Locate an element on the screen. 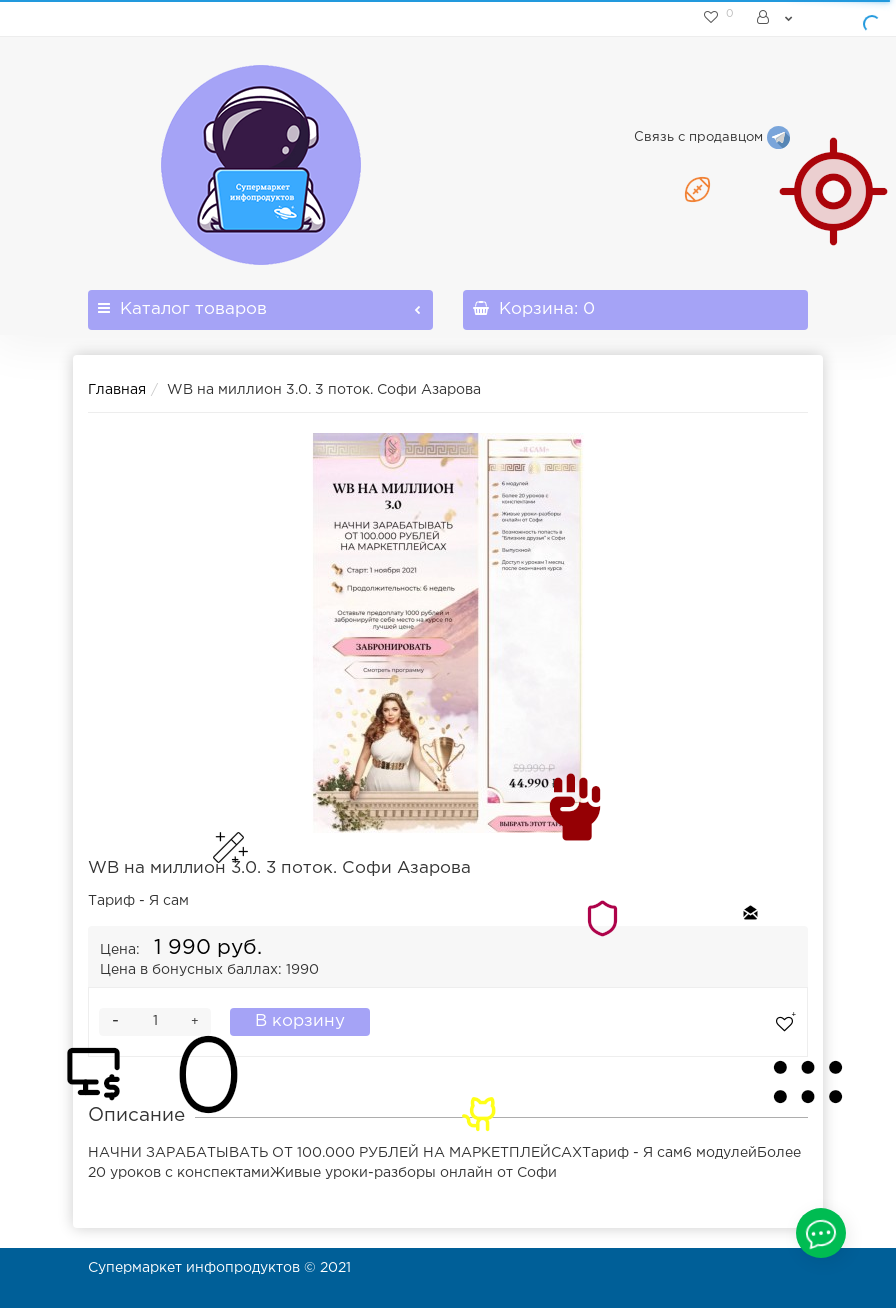  get current location is located at coordinates (833, 191).